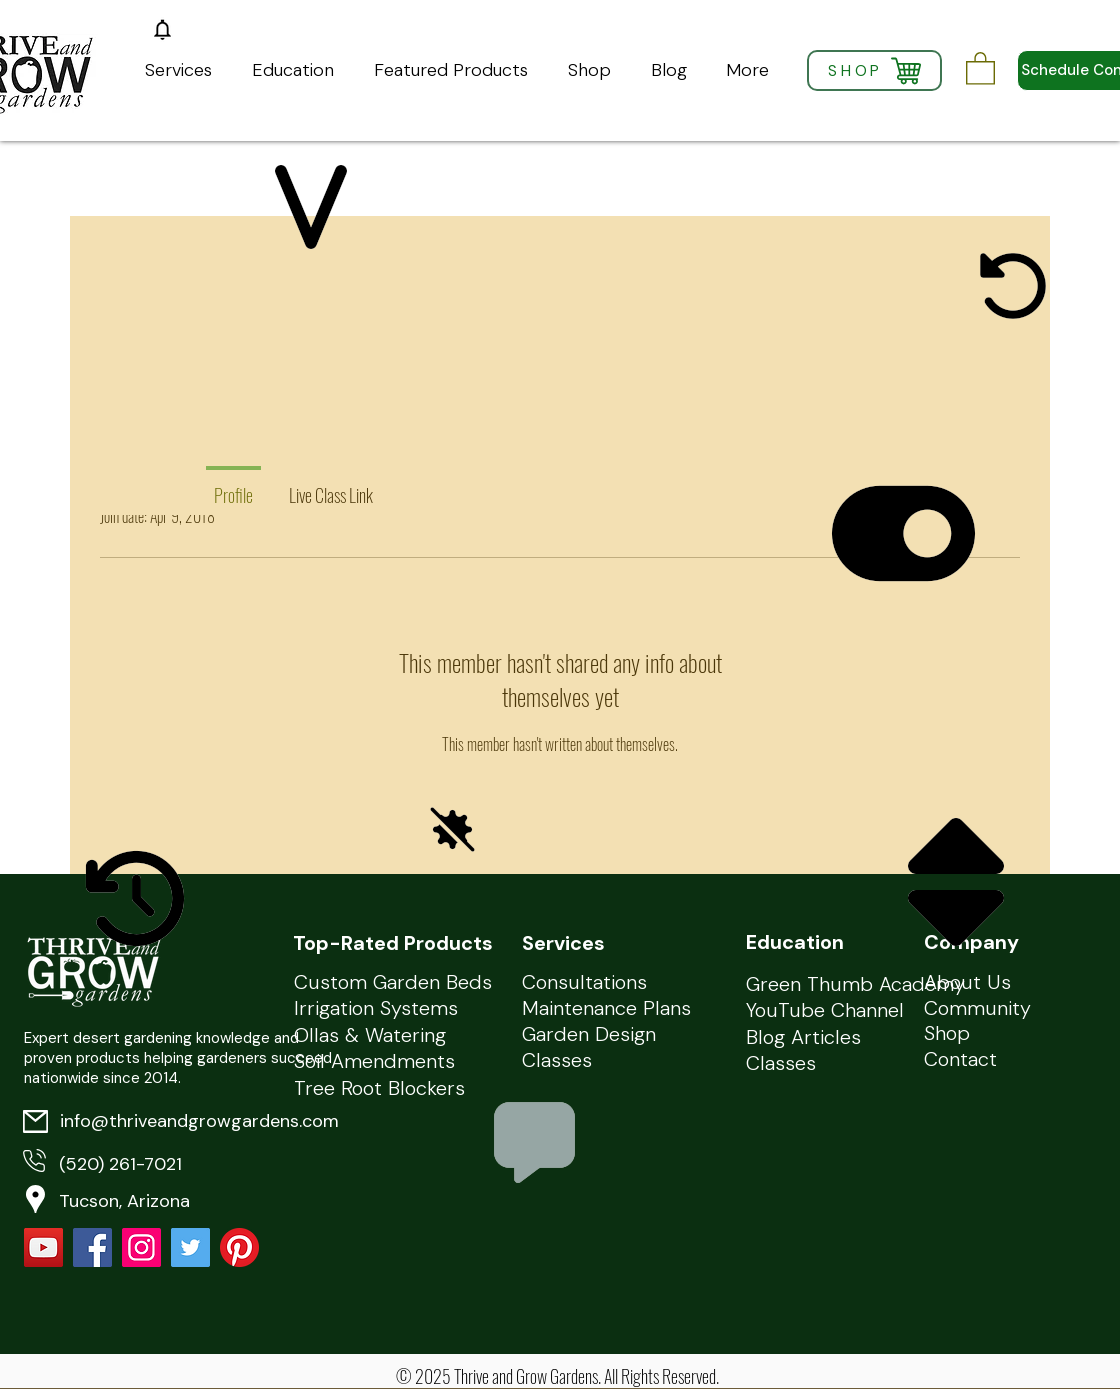 Image resolution: width=1120 pixels, height=1389 pixels. Describe the element at coordinates (903, 533) in the screenshot. I see `toggle switch in the on/enabled position` at that location.